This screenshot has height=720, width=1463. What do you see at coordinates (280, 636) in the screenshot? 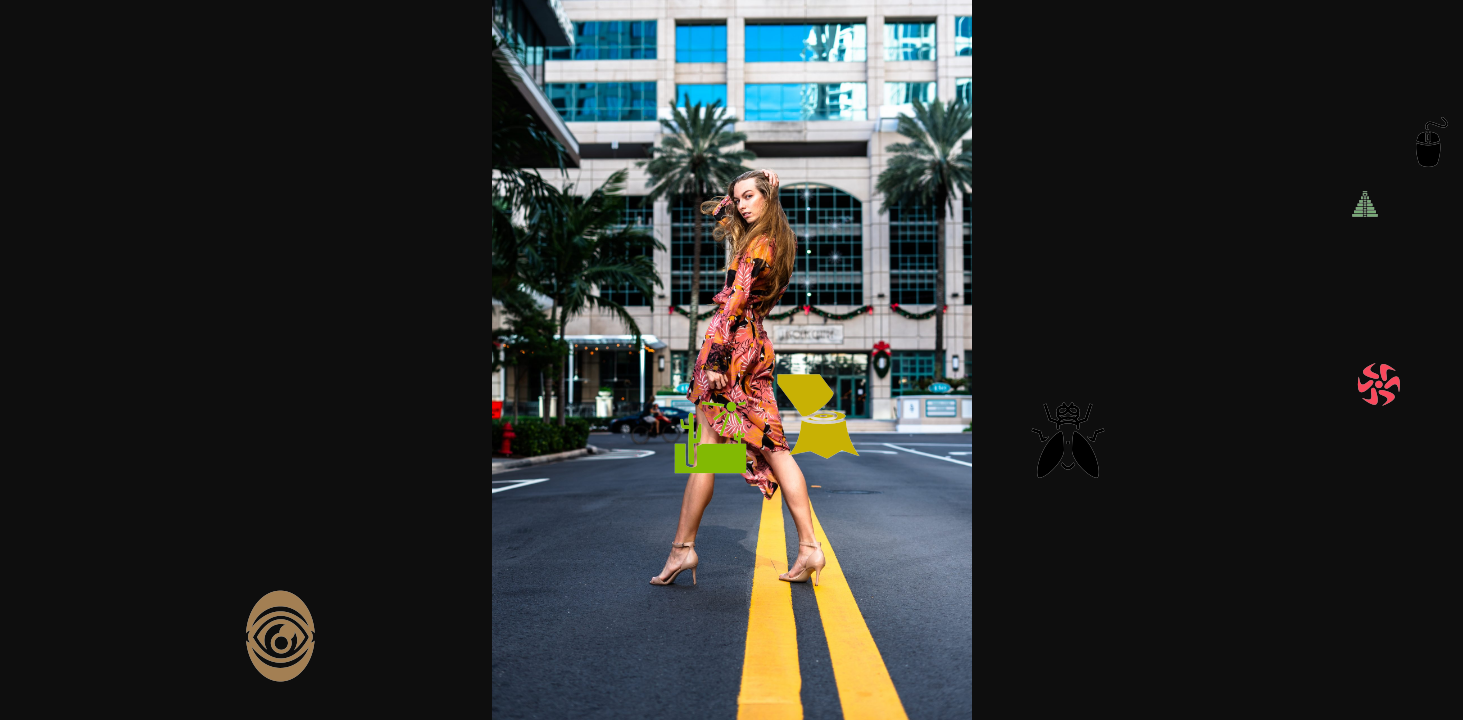
I see `select cyclops character or creature type` at bounding box center [280, 636].